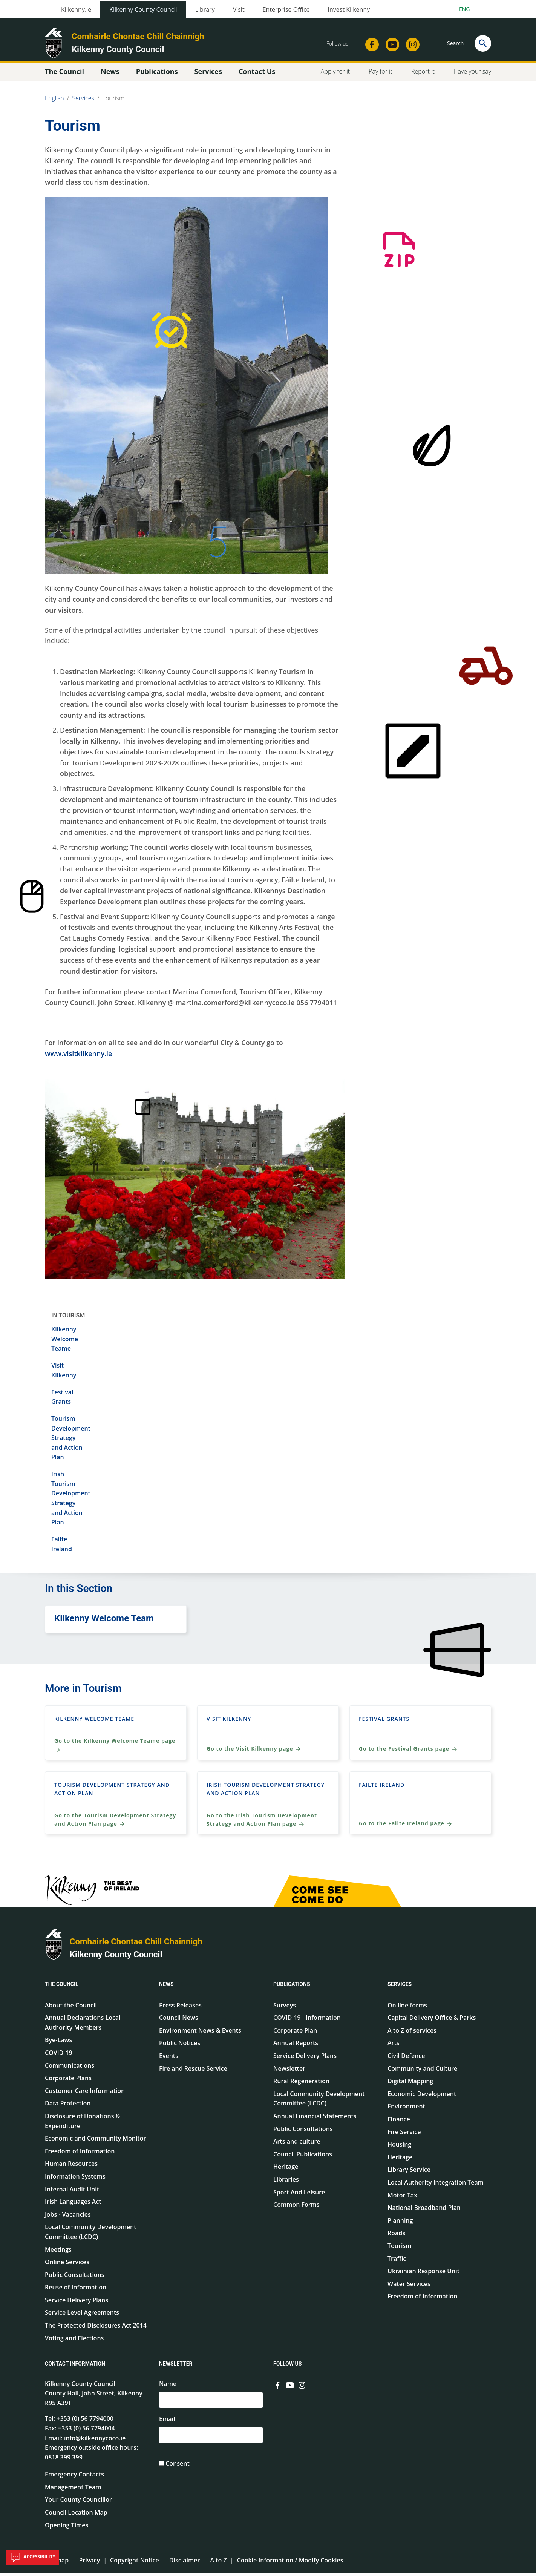 This screenshot has width=536, height=2576. I want to click on adjust perspective or viewing angle, so click(457, 1650).